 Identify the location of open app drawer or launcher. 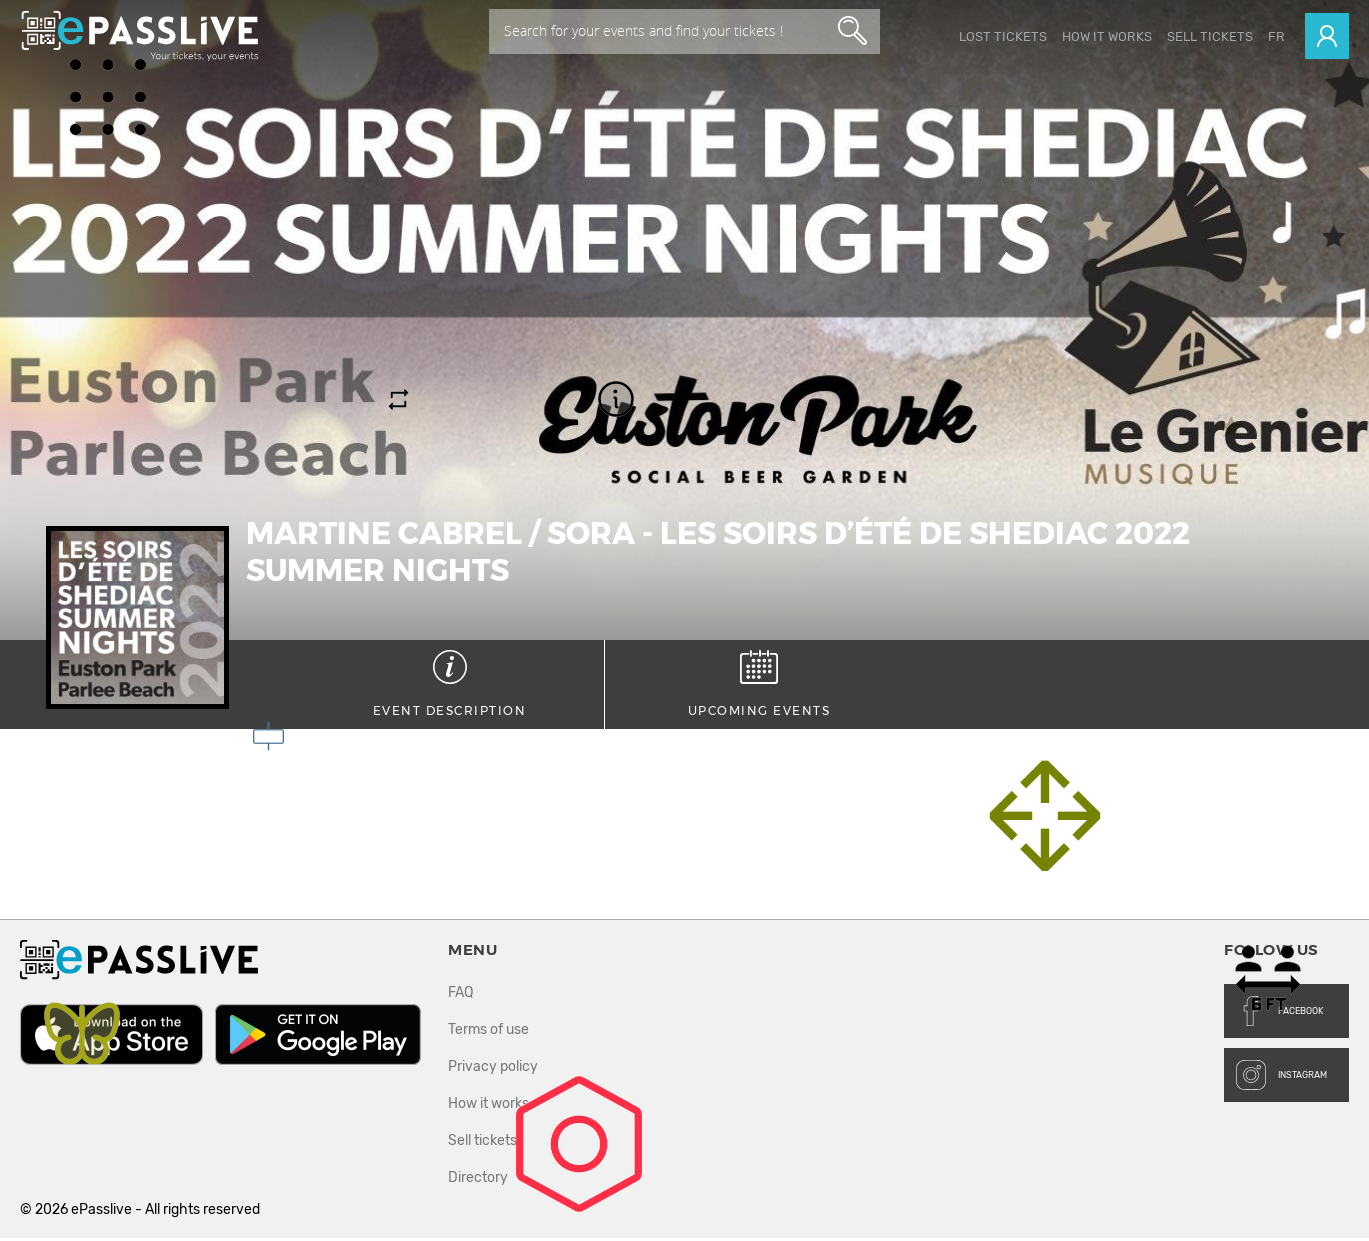
(108, 97).